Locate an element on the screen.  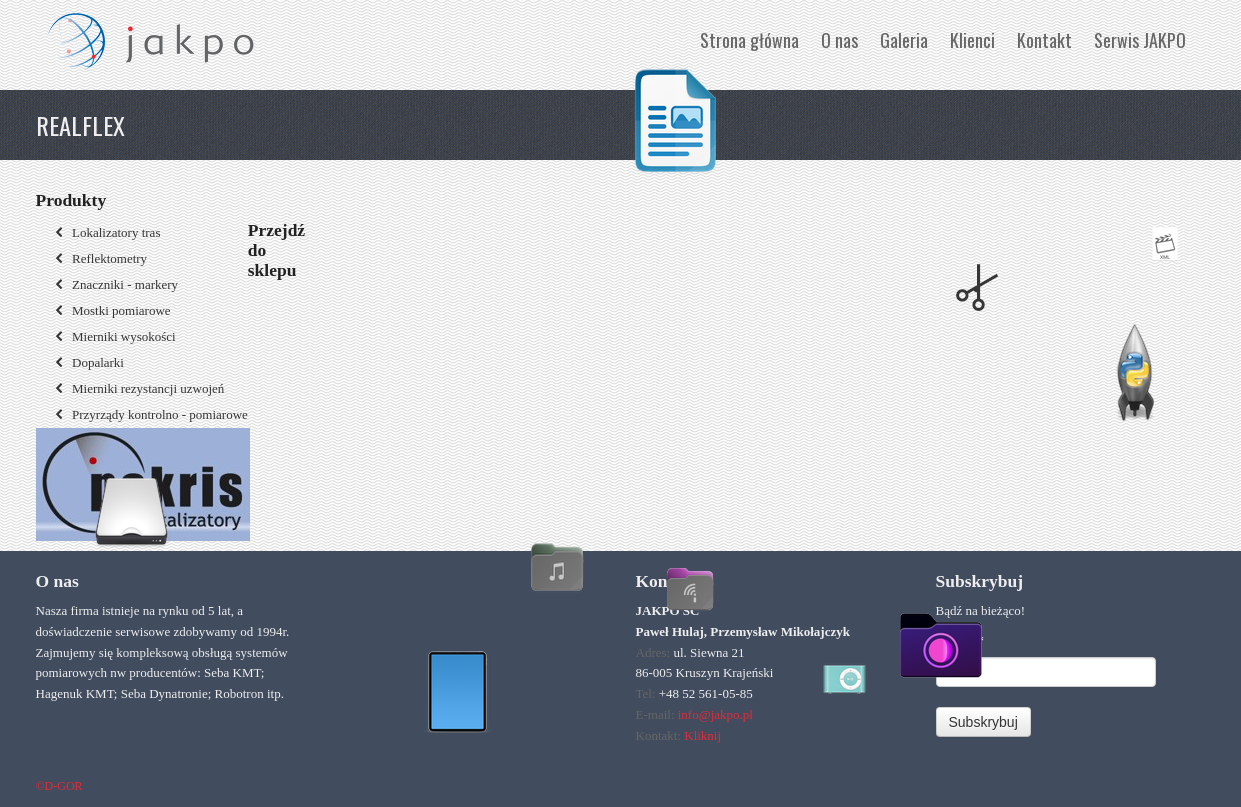
open PDF Slicer to cut and rearrange PDF pages is located at coordinates (977, 286).